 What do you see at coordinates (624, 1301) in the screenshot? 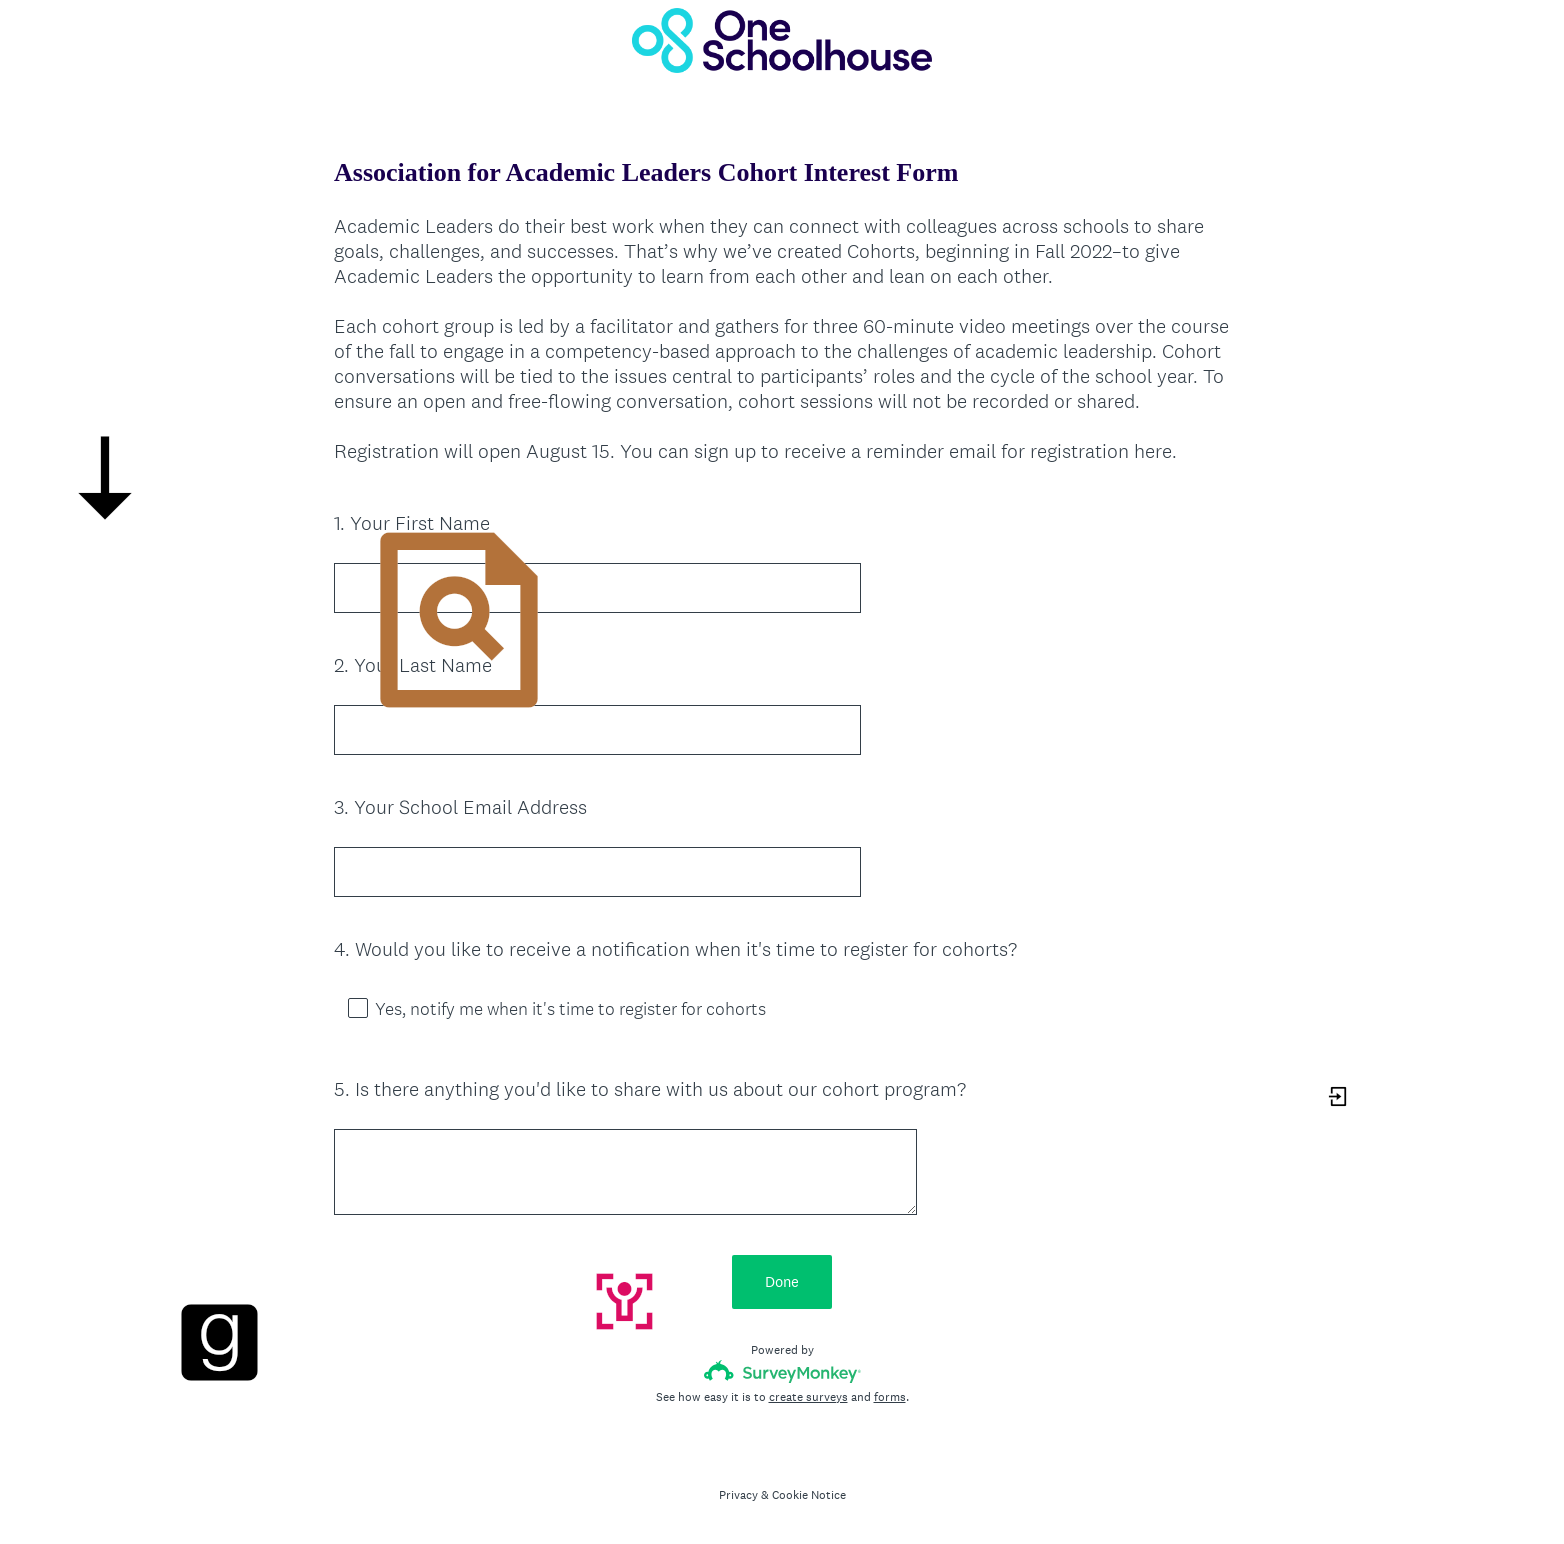
I see `scan or verify user identity` at bounding box center [624, 1301].